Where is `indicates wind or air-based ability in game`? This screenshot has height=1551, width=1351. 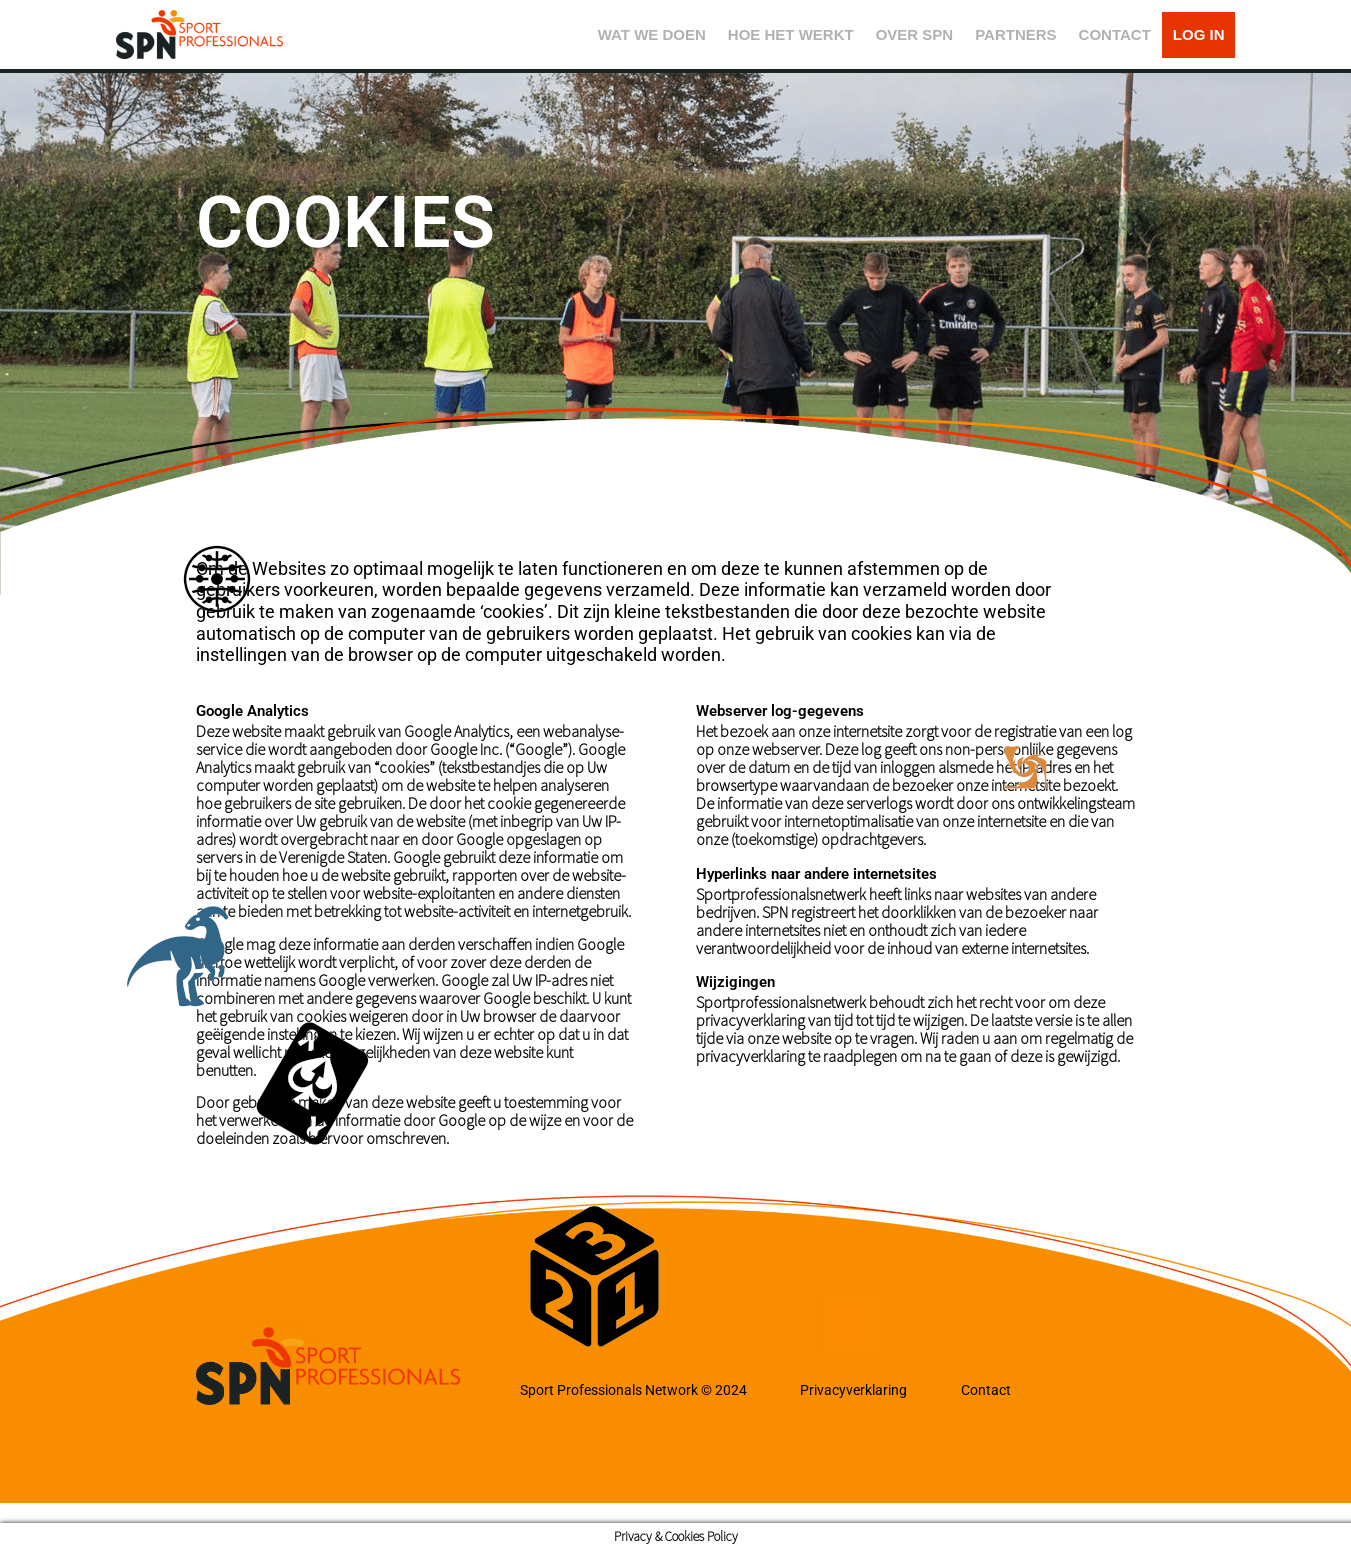 indicates wind or air-based ability in game is located at coordinates (1025, 767).